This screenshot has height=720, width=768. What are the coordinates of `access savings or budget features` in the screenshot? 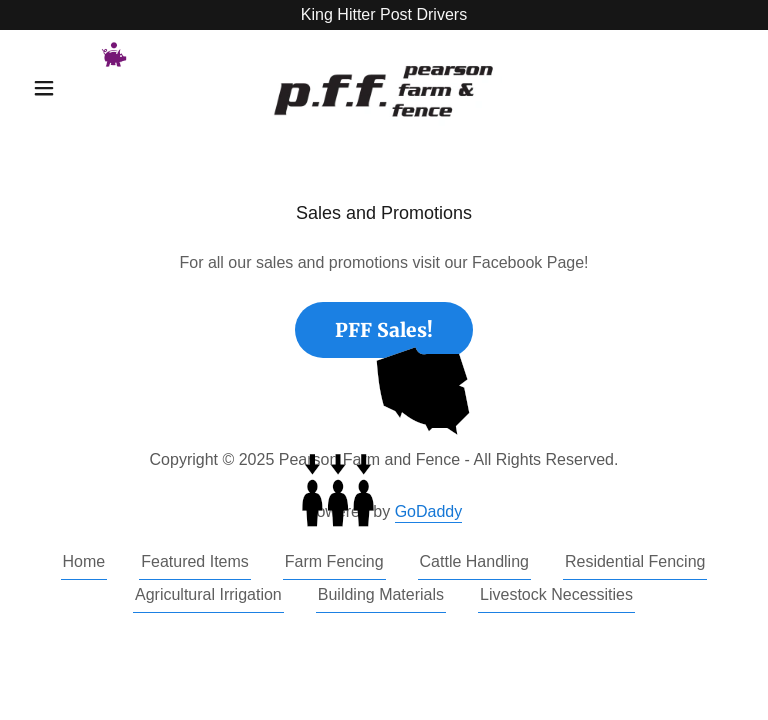 It's located at (114, 55).